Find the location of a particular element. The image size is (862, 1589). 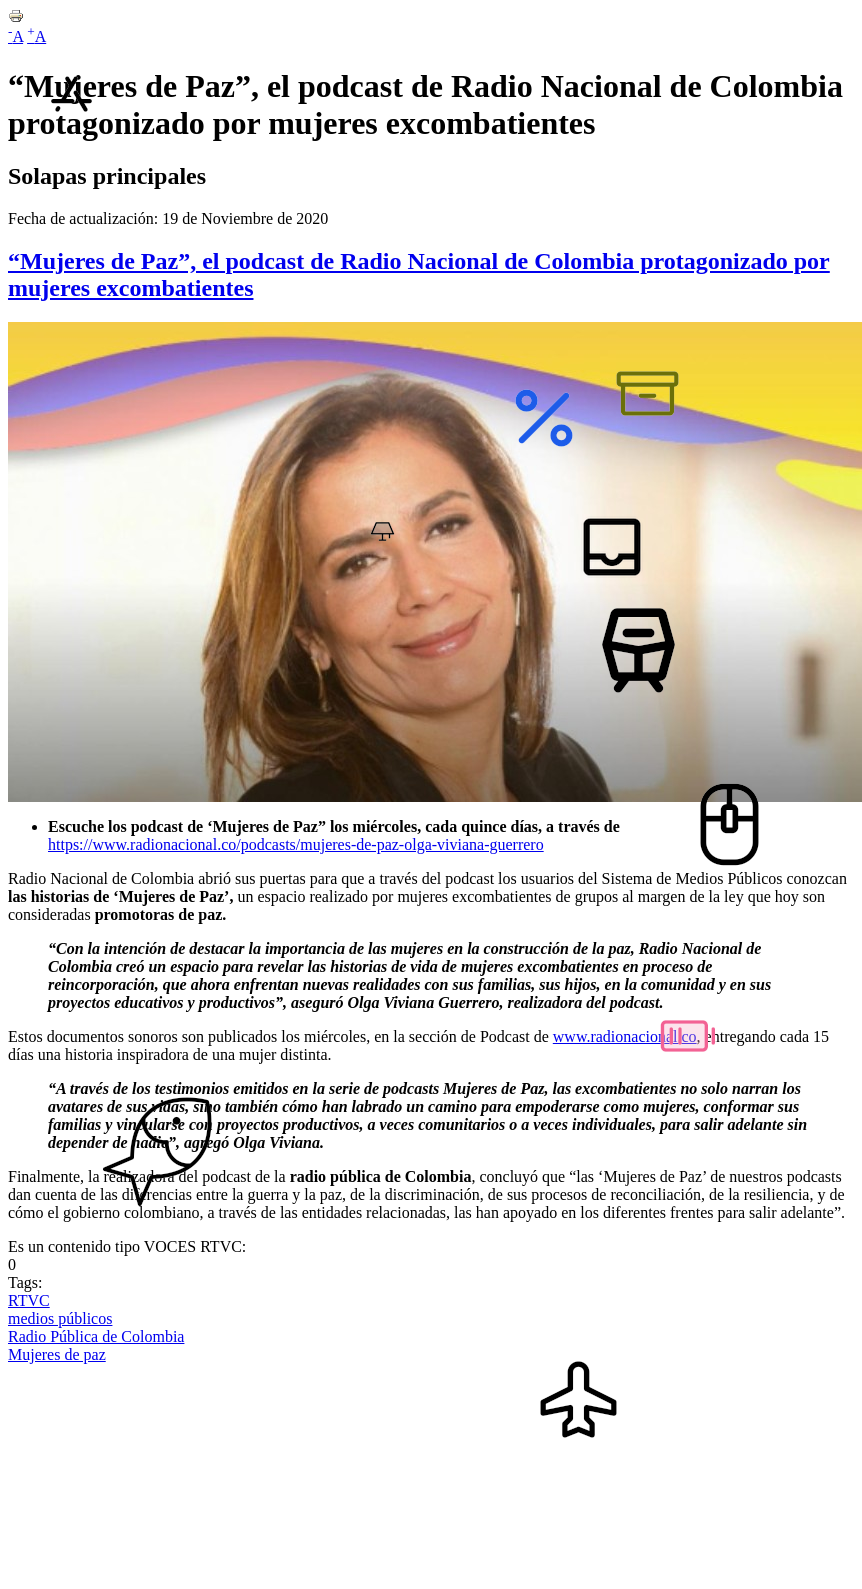

archive this item is located at coordinates (647, 393).